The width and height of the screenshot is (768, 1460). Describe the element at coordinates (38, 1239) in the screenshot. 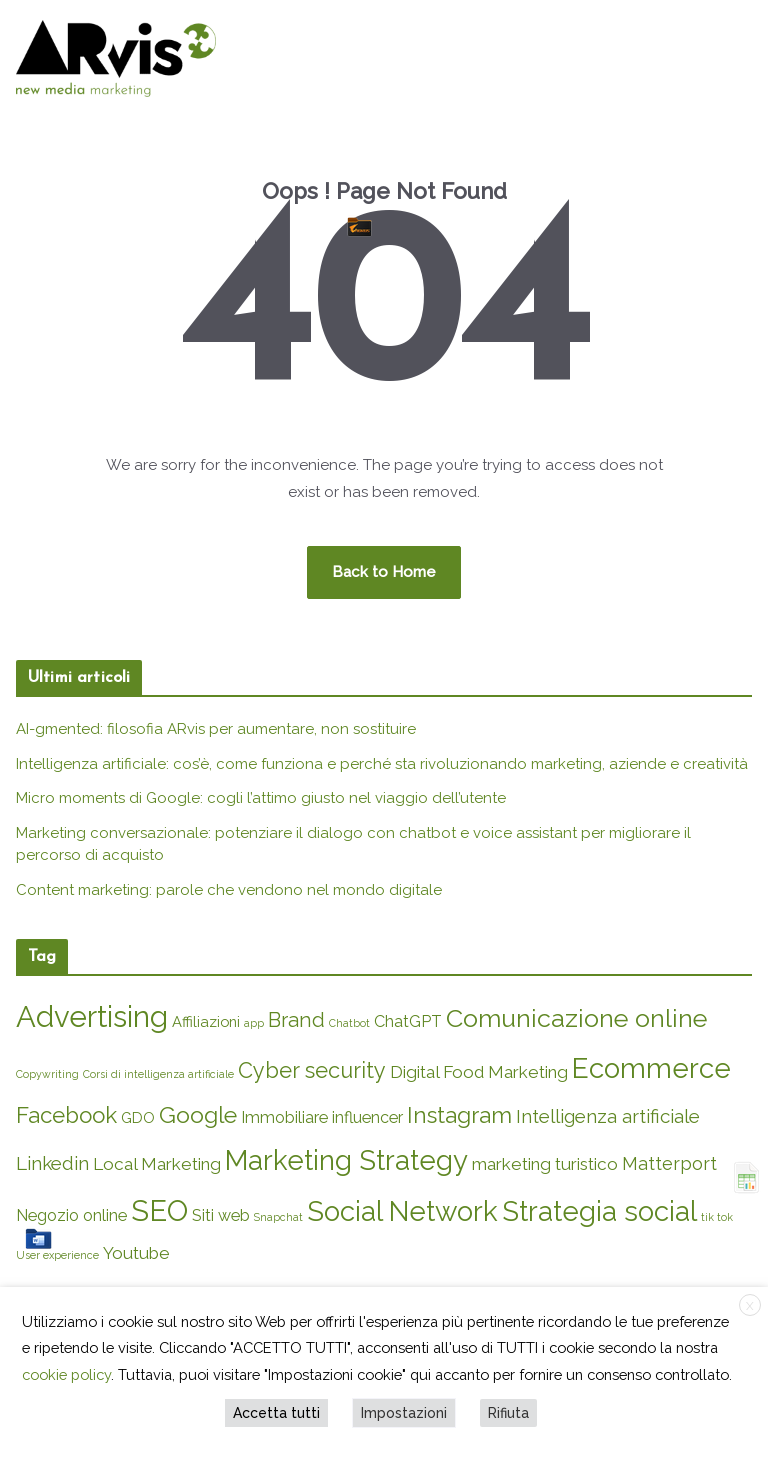

I see `open folder containing Microsoft Word documents` at that location.